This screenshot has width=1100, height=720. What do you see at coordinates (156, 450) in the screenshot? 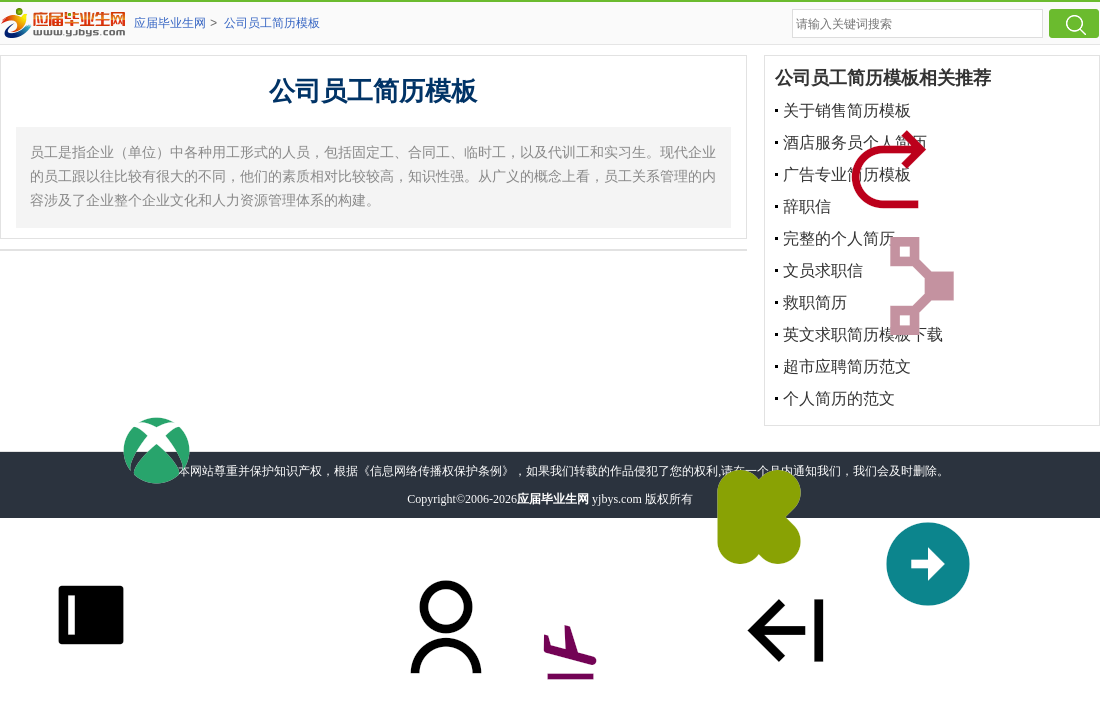
I see `open xbox app` at bounding box center [156, 450].